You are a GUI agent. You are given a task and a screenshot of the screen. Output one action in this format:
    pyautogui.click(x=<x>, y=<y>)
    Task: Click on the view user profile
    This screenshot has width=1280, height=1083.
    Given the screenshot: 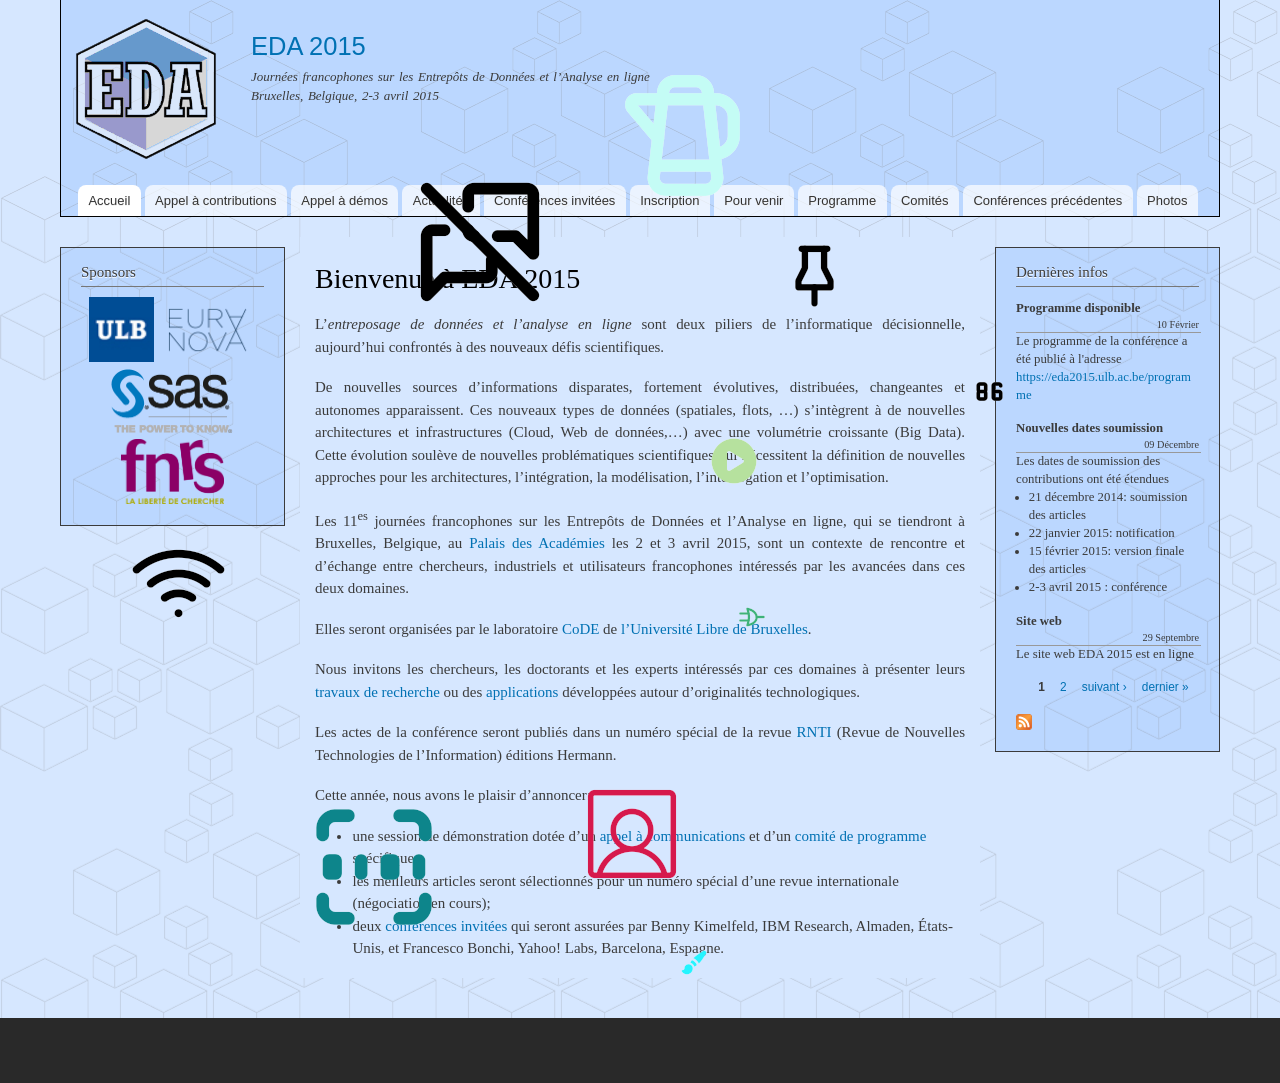 What is the action you would take?
    pyautogui.click(x=632, y=834)
    